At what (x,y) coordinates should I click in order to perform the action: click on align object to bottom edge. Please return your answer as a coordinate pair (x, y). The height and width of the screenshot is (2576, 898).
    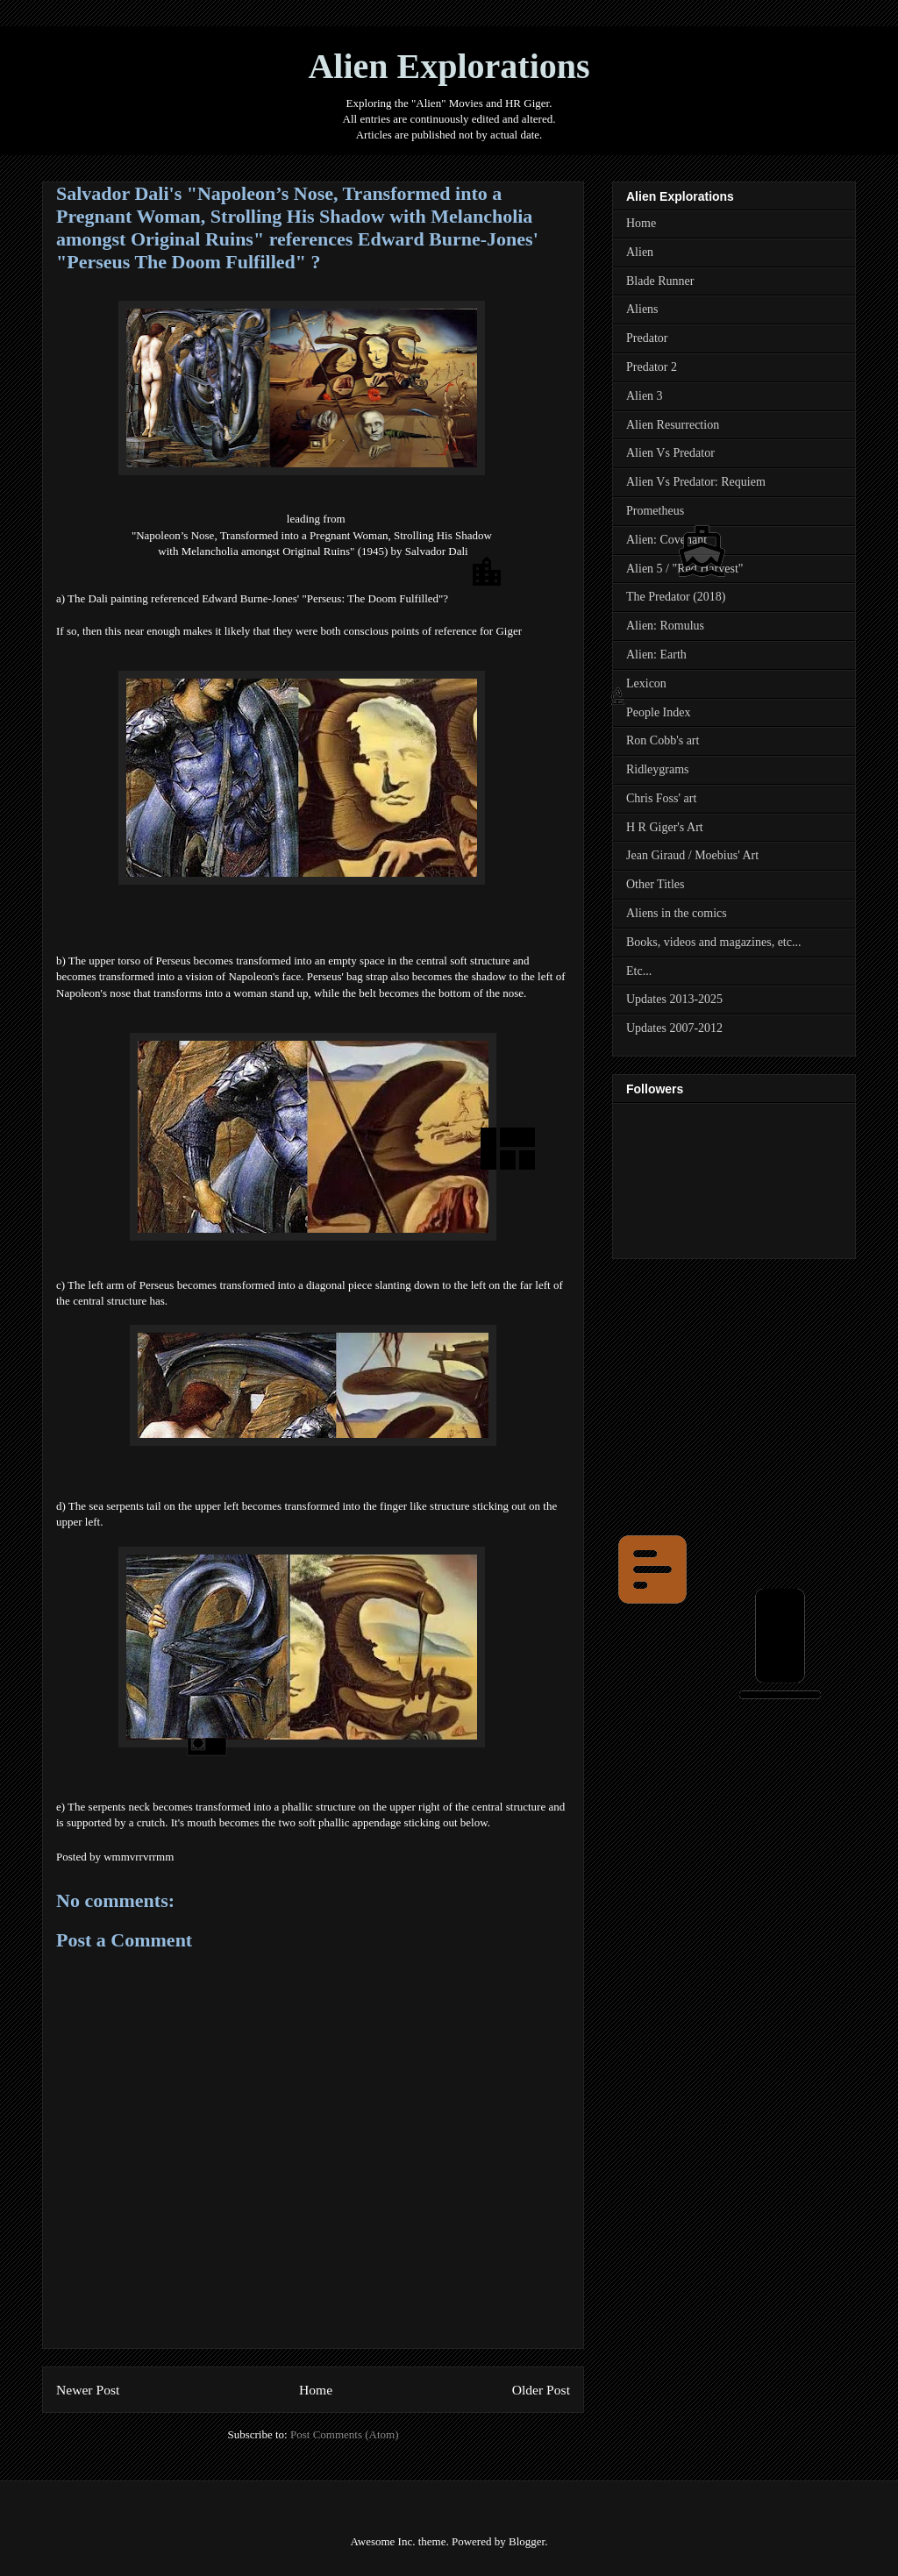
    Looking at the image, I should click on (780, 1641).